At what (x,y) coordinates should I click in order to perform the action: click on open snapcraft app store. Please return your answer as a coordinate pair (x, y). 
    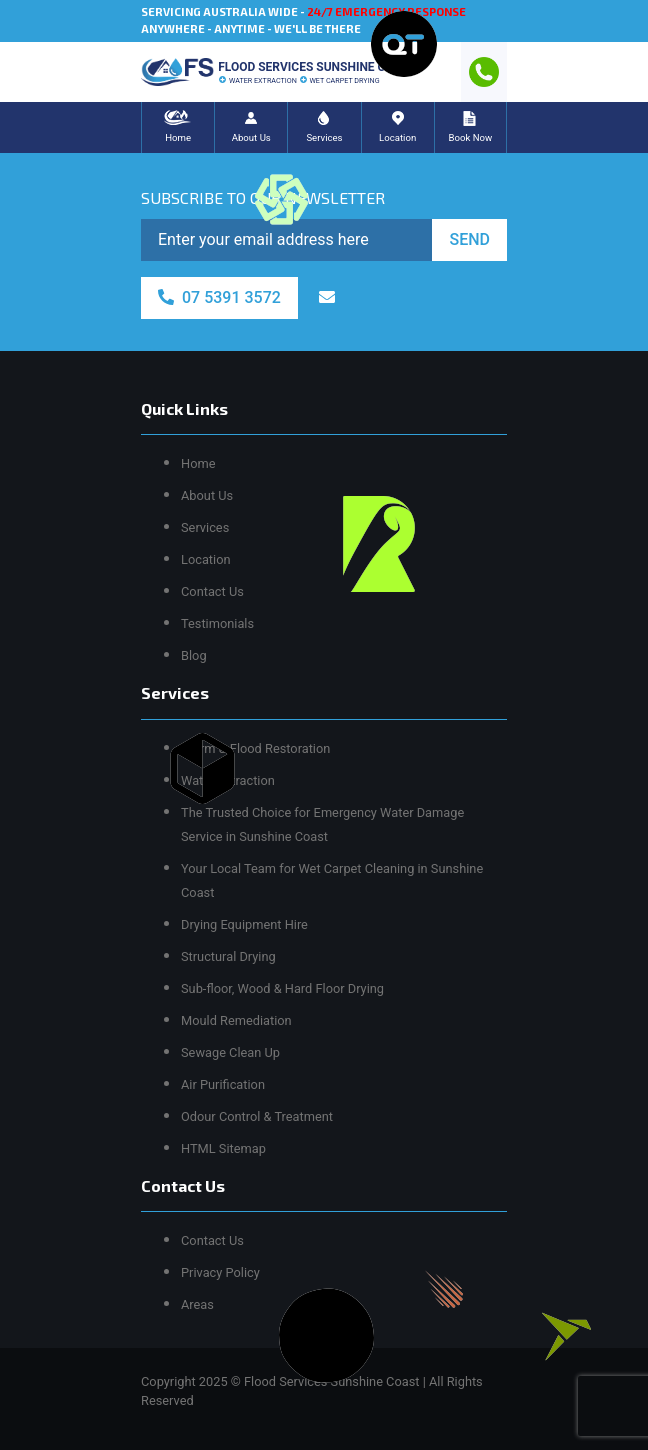
    Looking at the image, I should click on (566, 1336).